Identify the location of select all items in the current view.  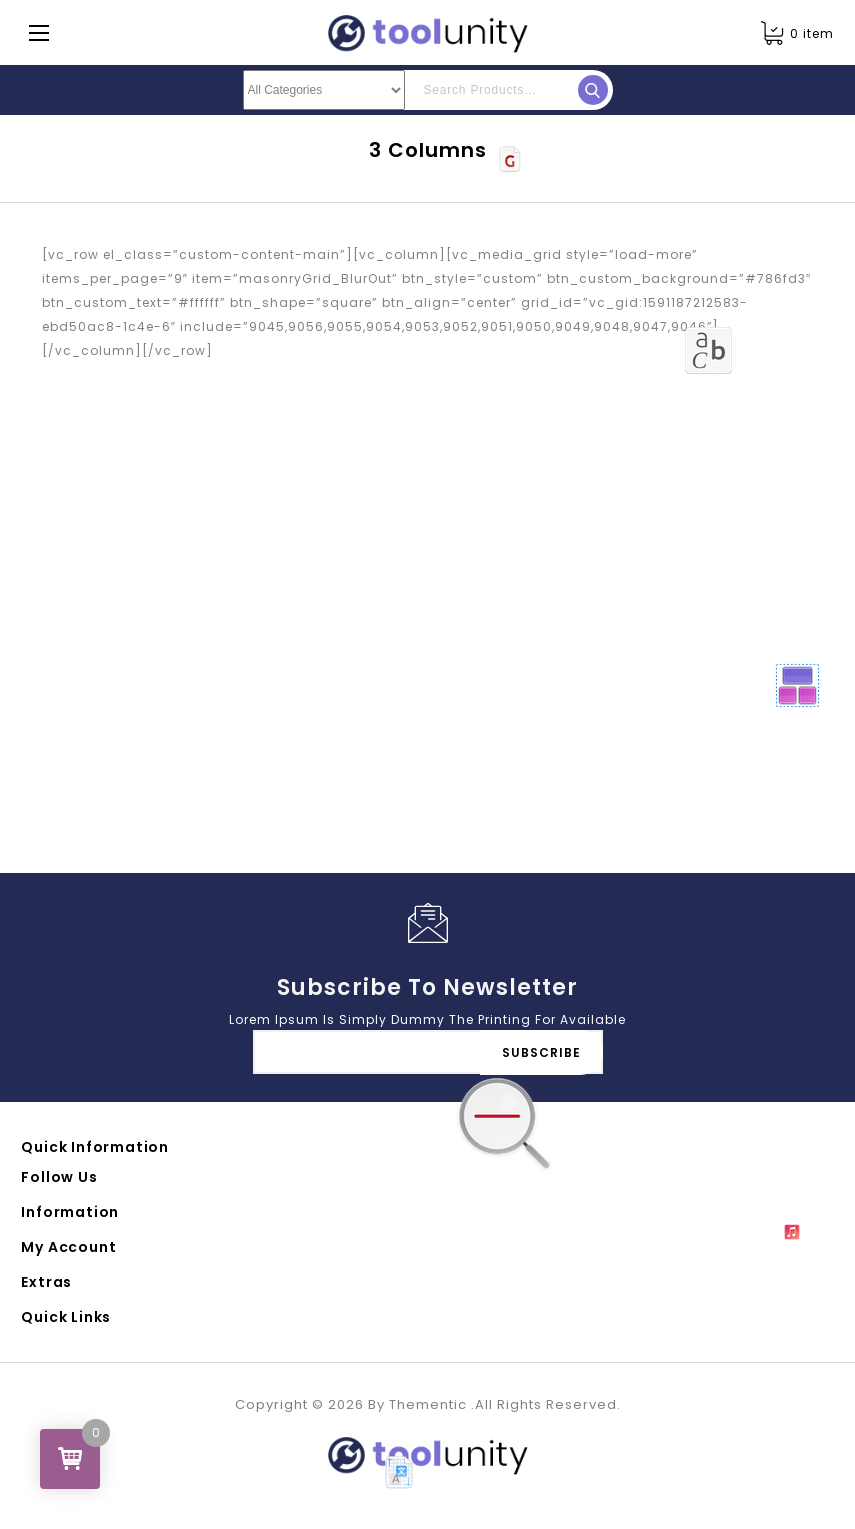
(797, 685).